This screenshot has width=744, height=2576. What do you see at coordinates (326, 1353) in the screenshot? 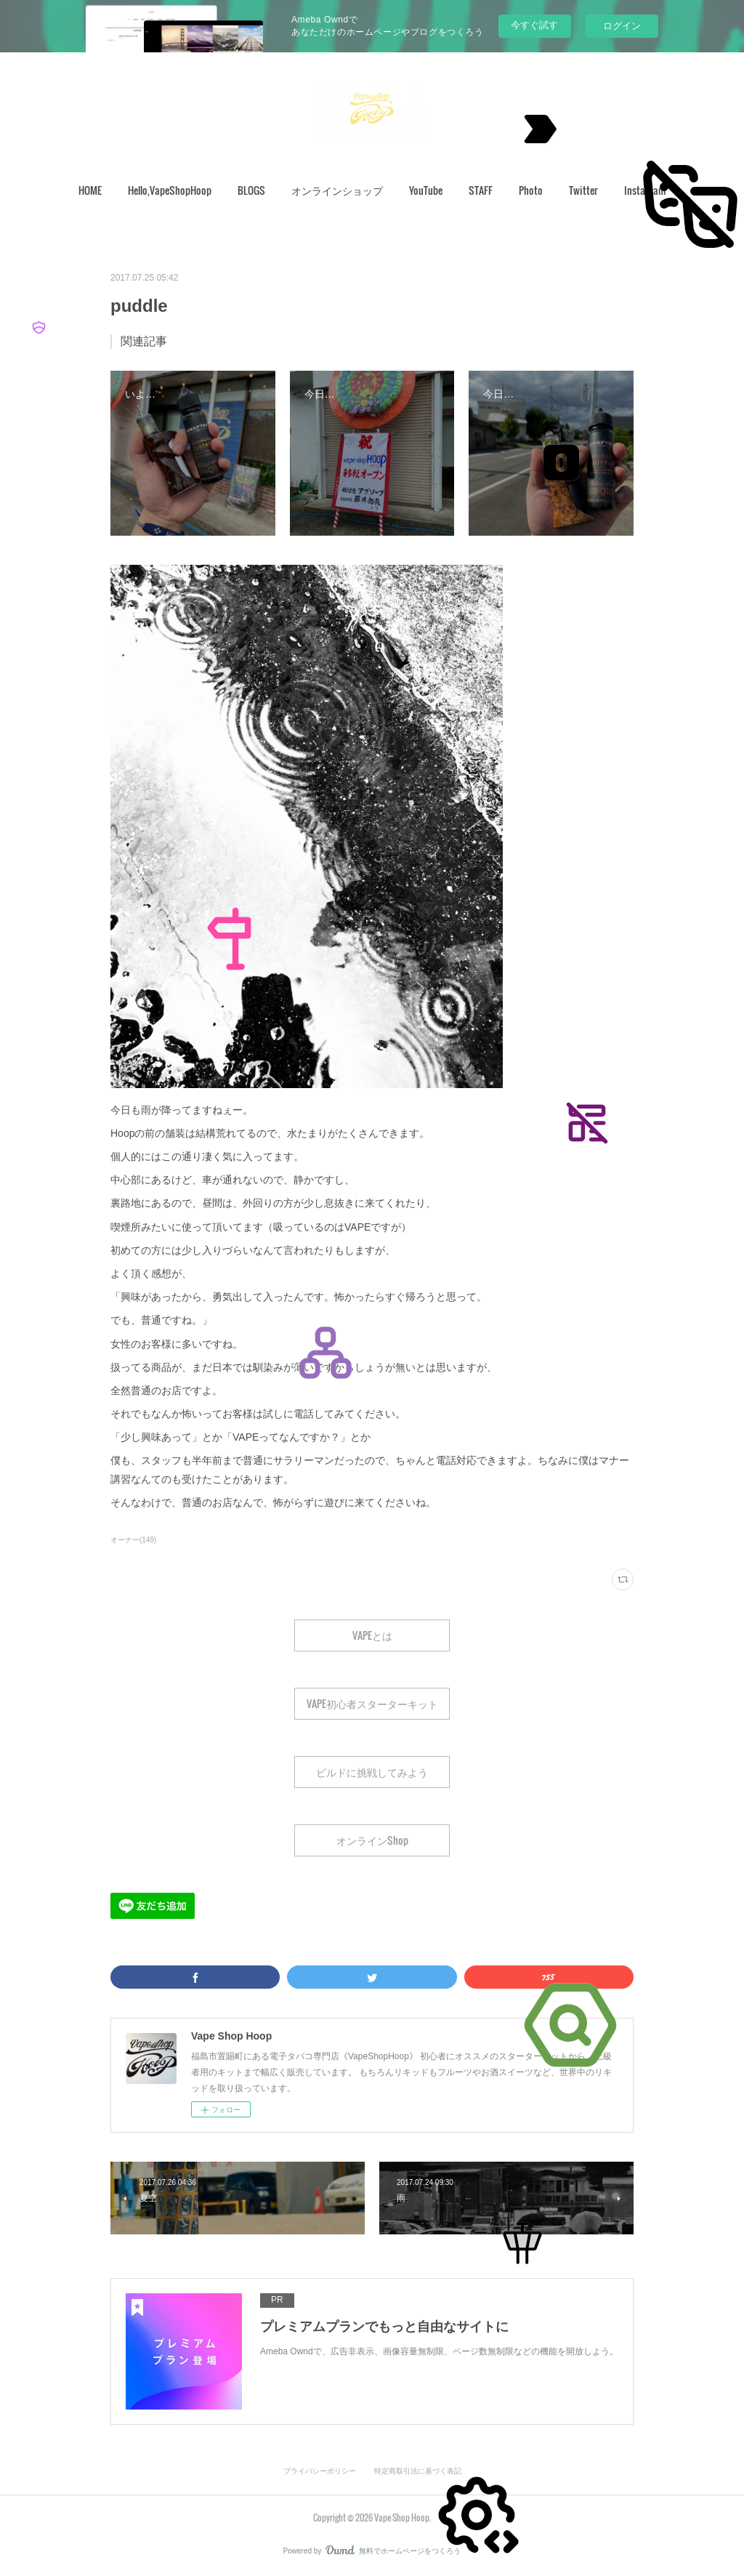
I see `view site structure or hierarchy` at bounding box center [326, 1353].